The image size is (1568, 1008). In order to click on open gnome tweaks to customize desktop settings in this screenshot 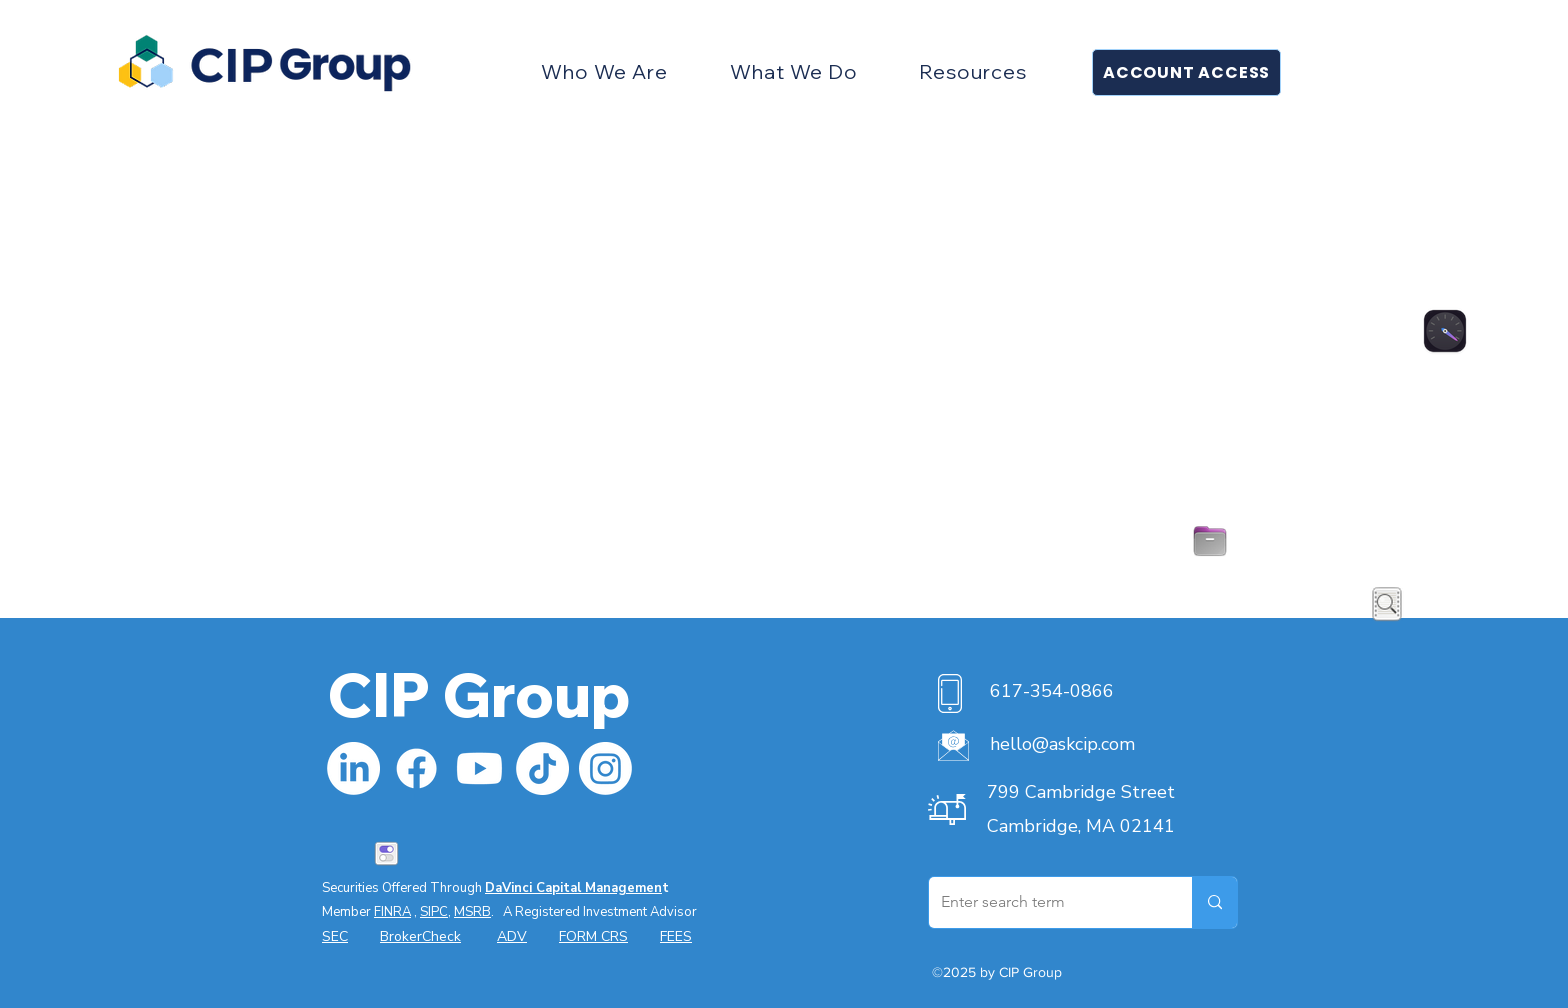, I will do `click(386, 853)`.